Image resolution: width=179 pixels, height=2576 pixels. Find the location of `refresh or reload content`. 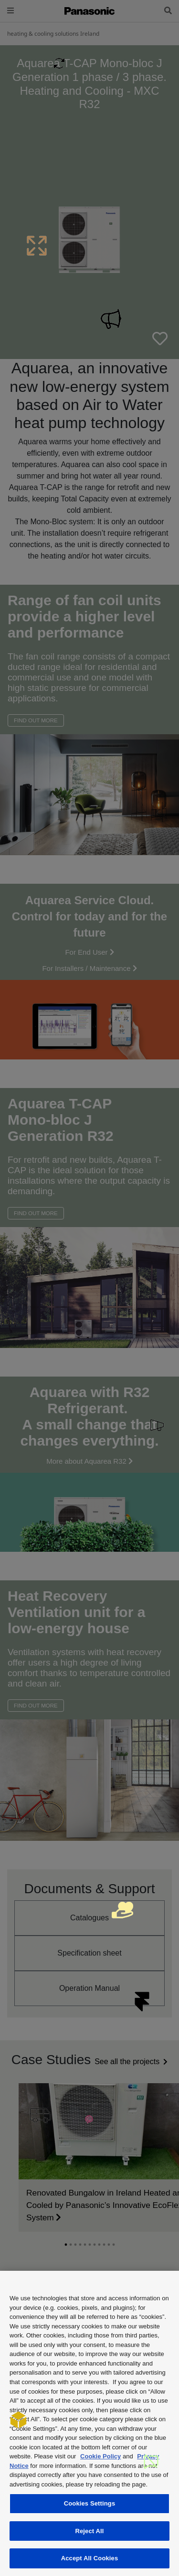

refresh or reload content is located at coordinates (59, 63).